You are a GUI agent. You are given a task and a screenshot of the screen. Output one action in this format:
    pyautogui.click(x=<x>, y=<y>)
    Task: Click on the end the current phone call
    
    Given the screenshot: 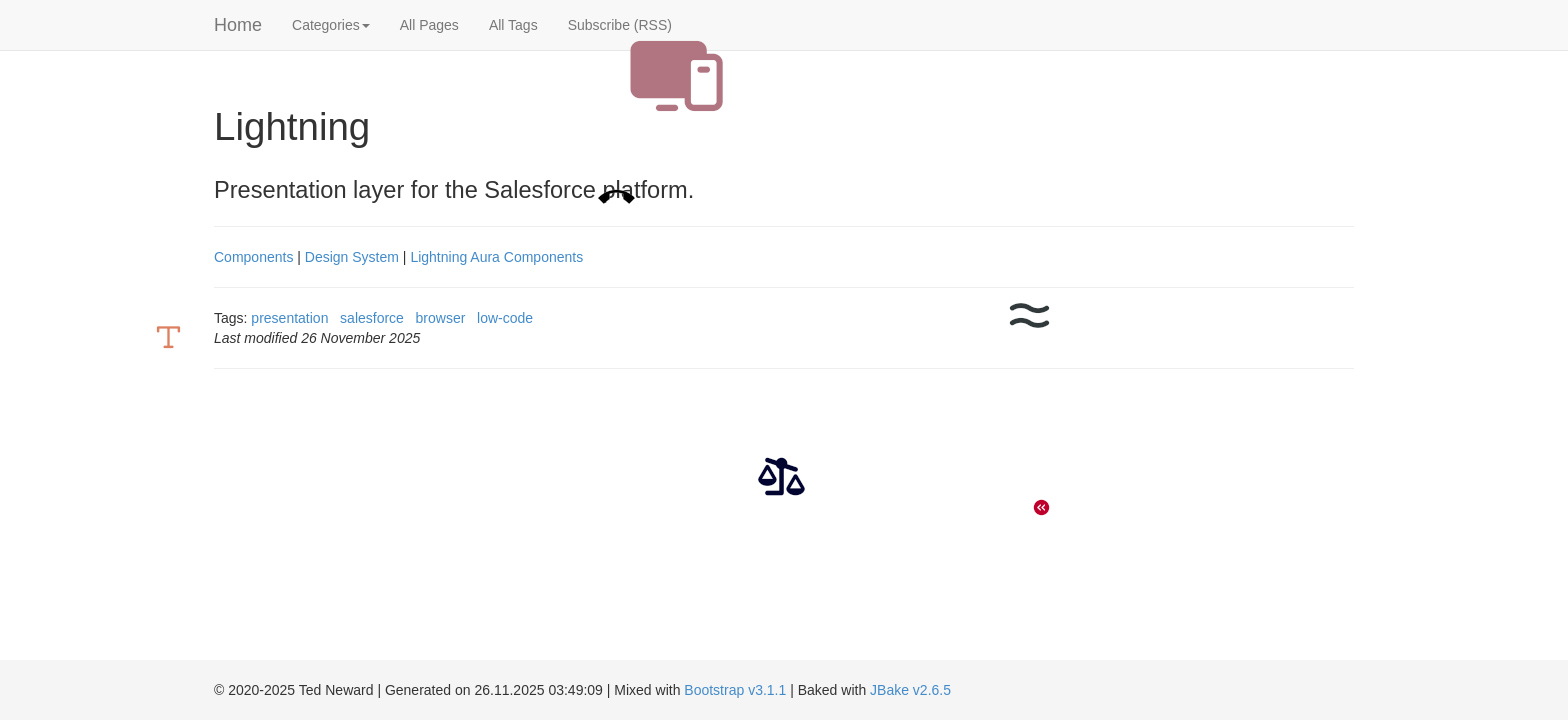 What is the action you would take?
    pyautogui.click(x=616, y=197)
    